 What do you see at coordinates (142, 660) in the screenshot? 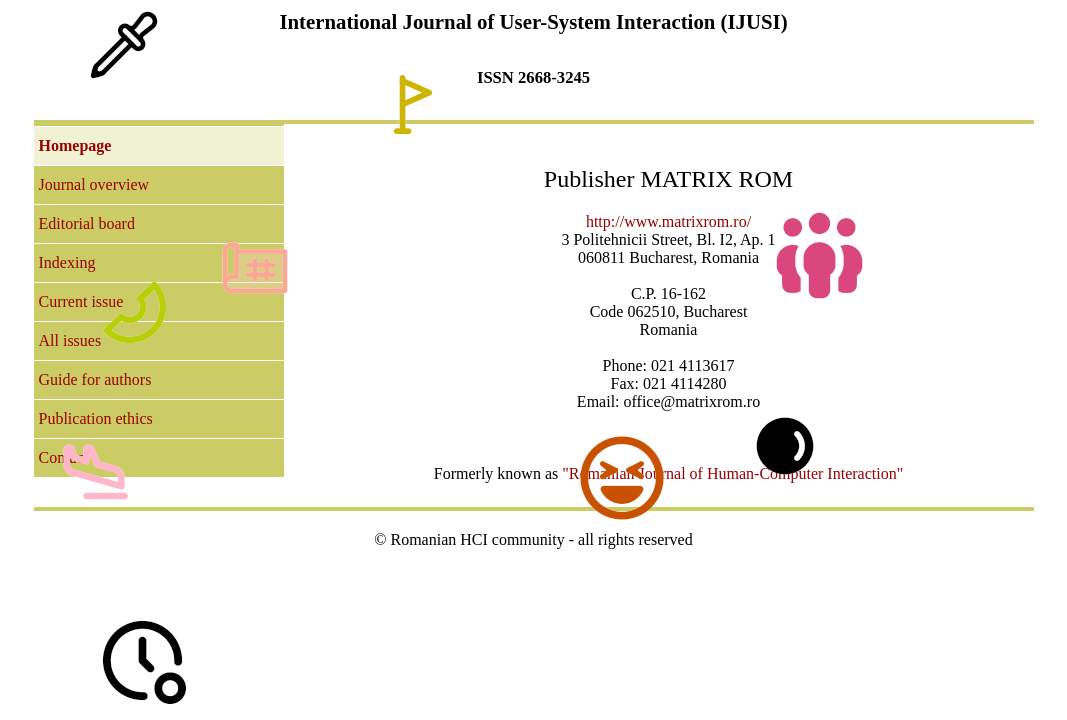
I see `start recording time or duration` at bounding box center [142, 660].